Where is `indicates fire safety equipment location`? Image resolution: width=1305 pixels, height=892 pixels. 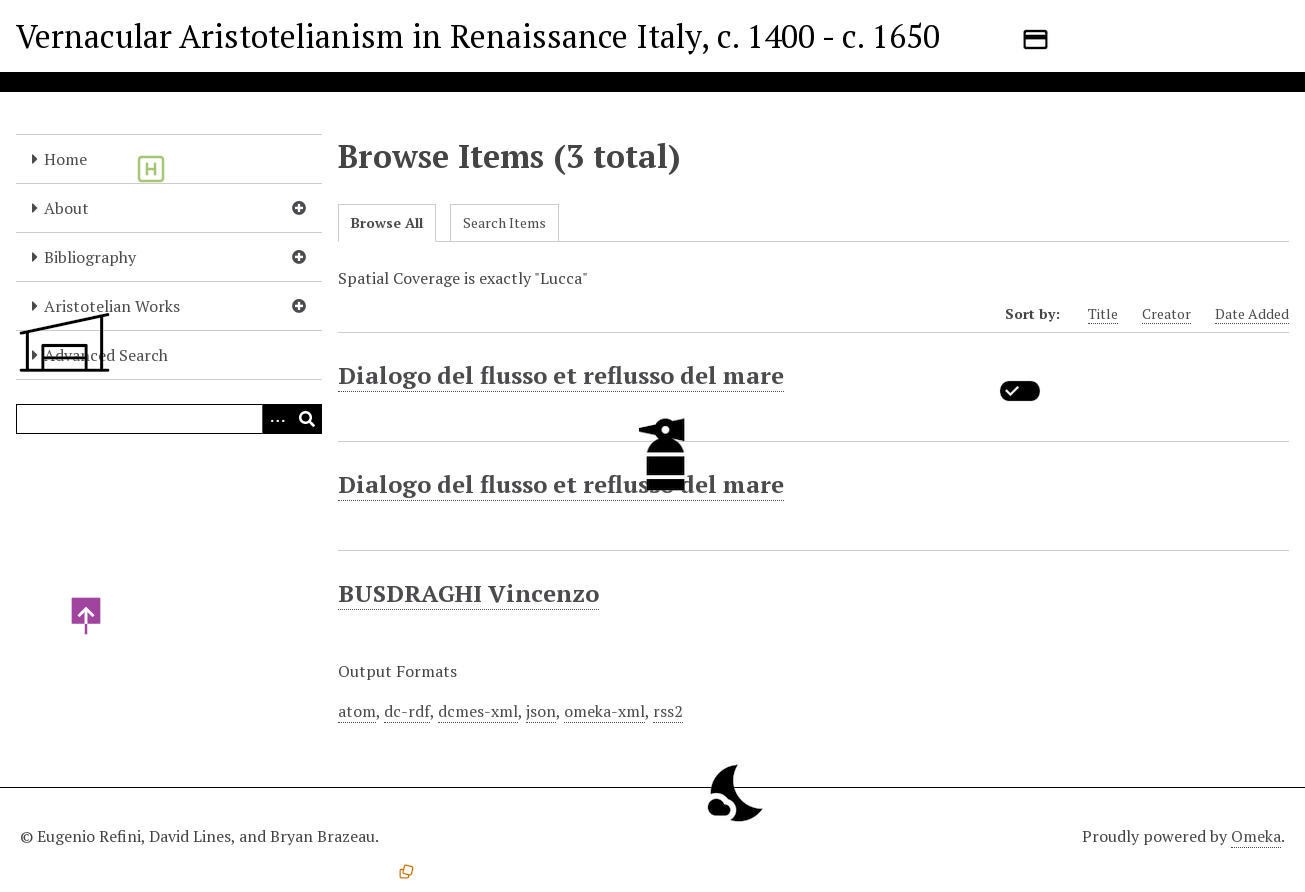 indicates fire safety equipment location is located at coordinates (665, 452).